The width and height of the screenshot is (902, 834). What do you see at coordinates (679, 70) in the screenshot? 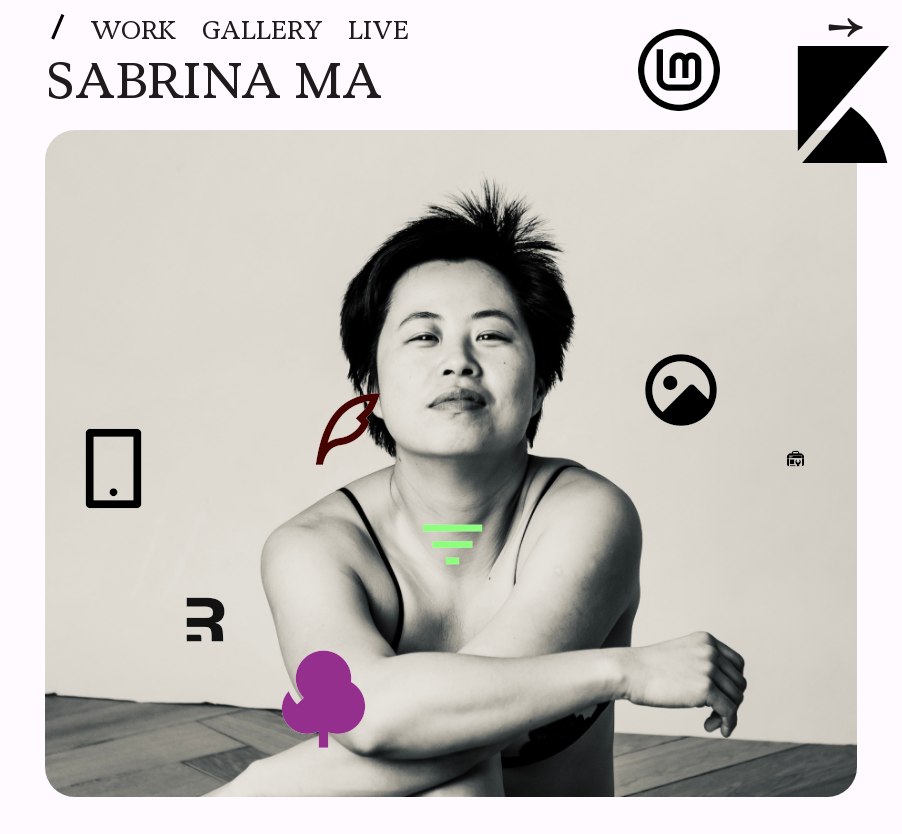
I see `Linux Mint operating system logo` at bounding box center [679, 70].